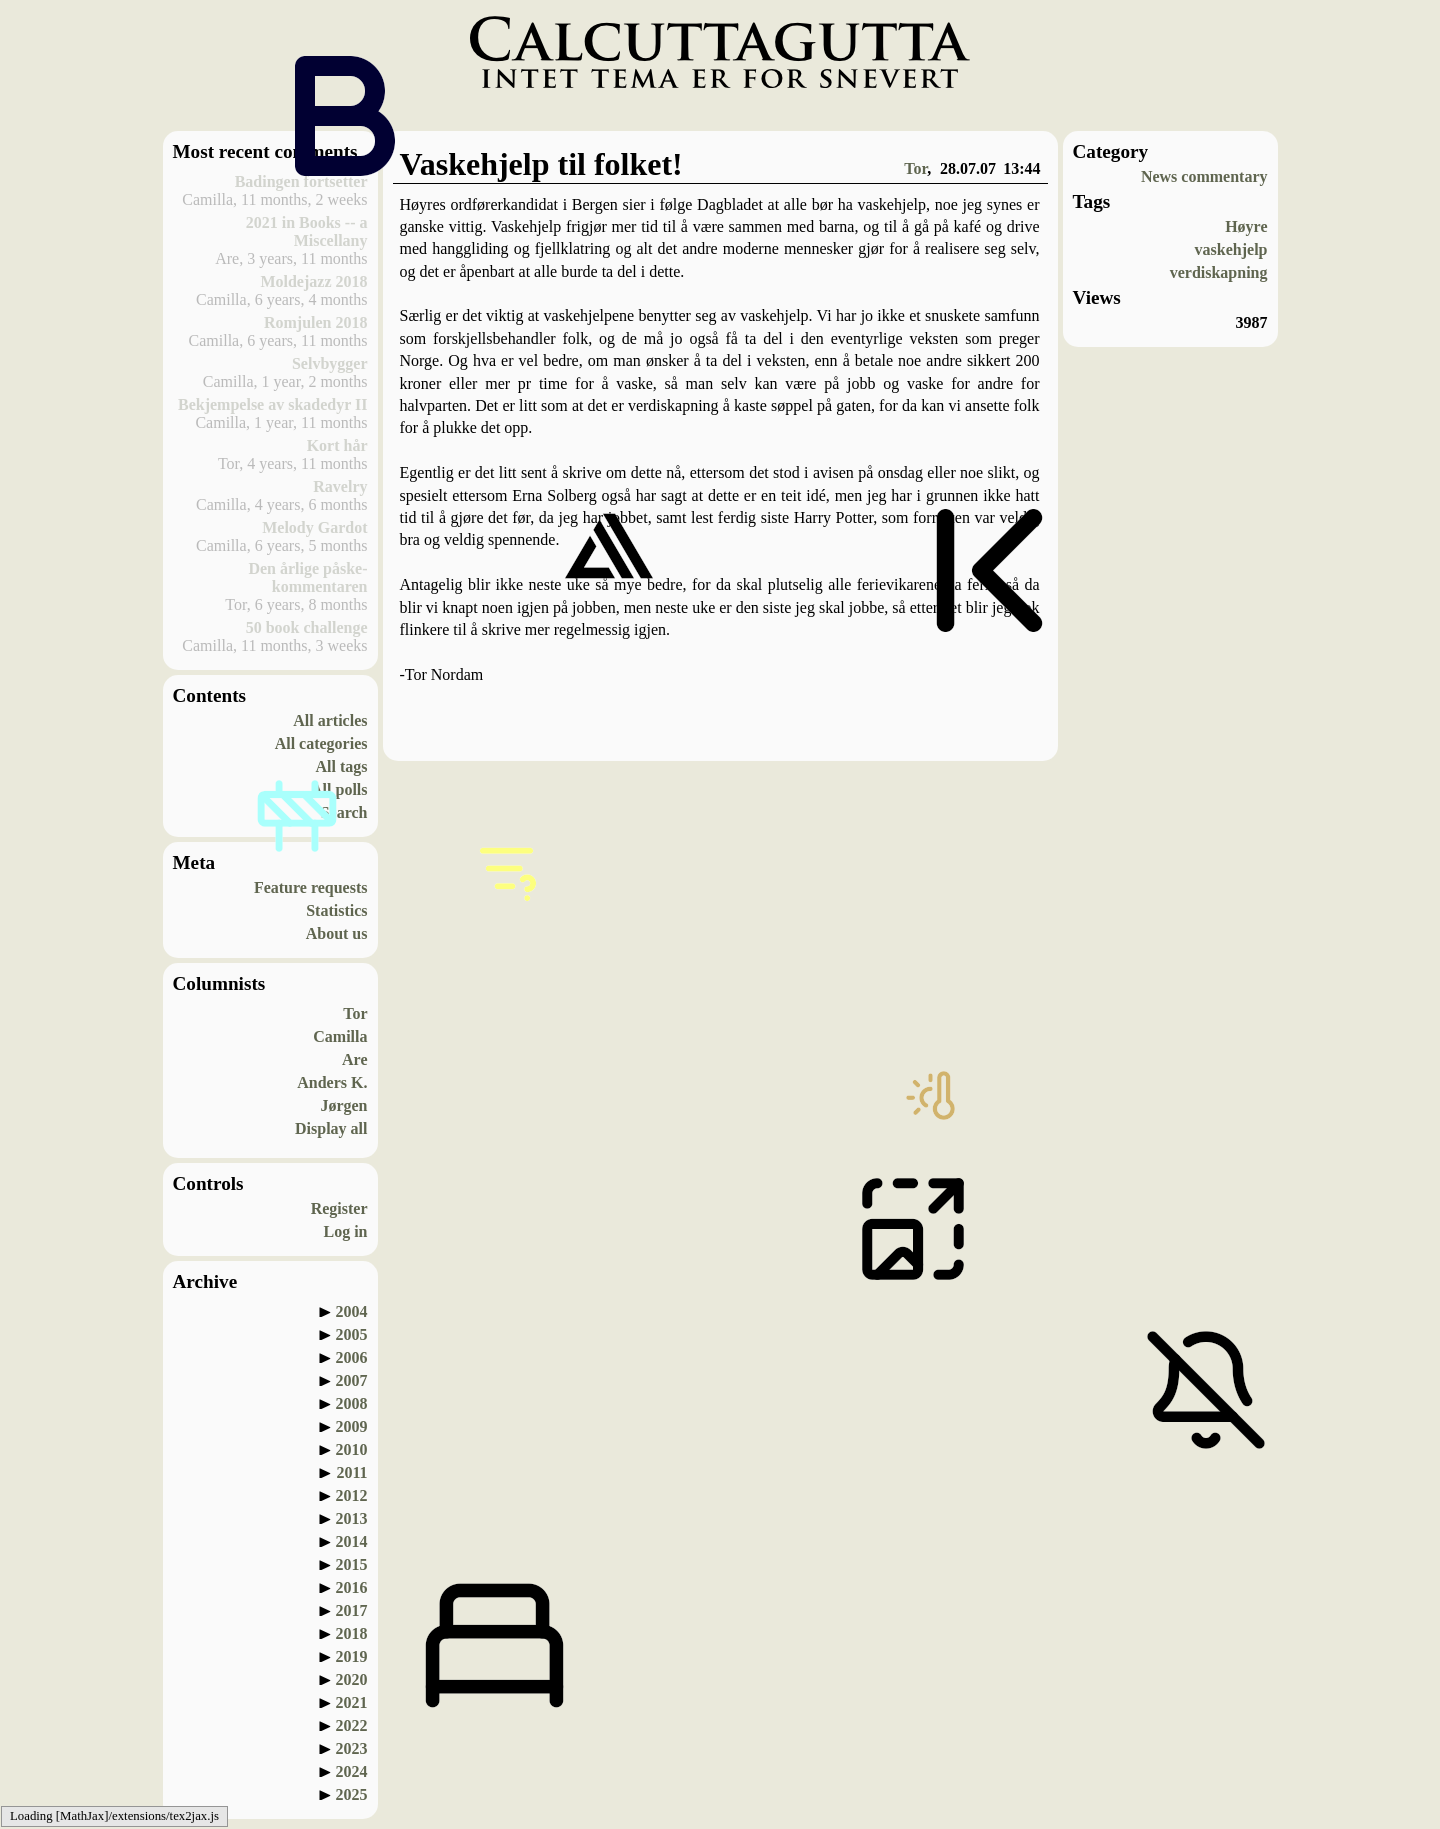  Describe the element at coordinates (989, 570) in the screenshot. I see `skip to the beginning` at that location.